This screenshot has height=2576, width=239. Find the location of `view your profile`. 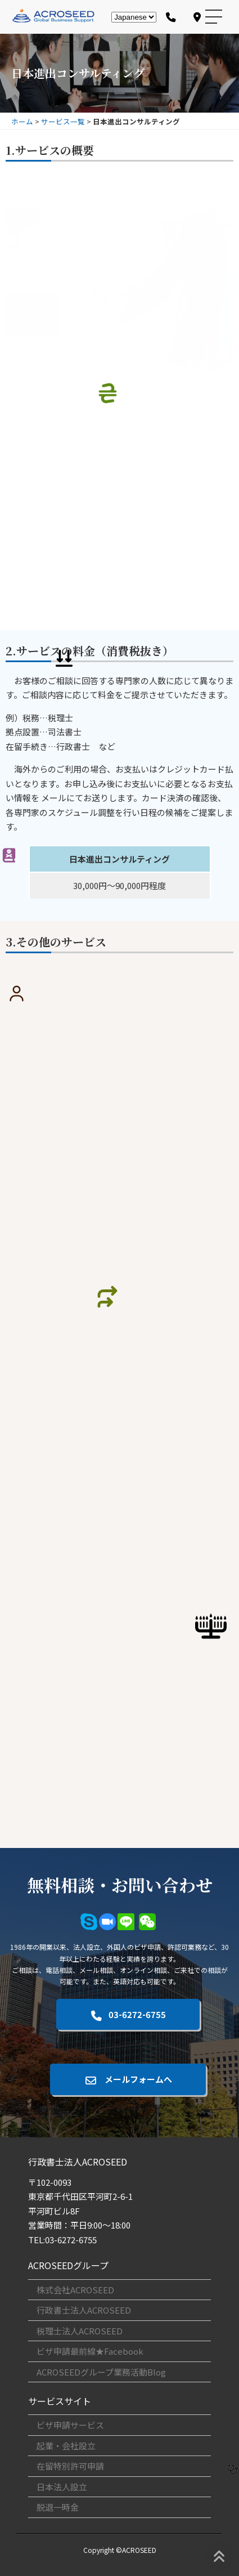

view your profile is located at coordinates (16, 993).